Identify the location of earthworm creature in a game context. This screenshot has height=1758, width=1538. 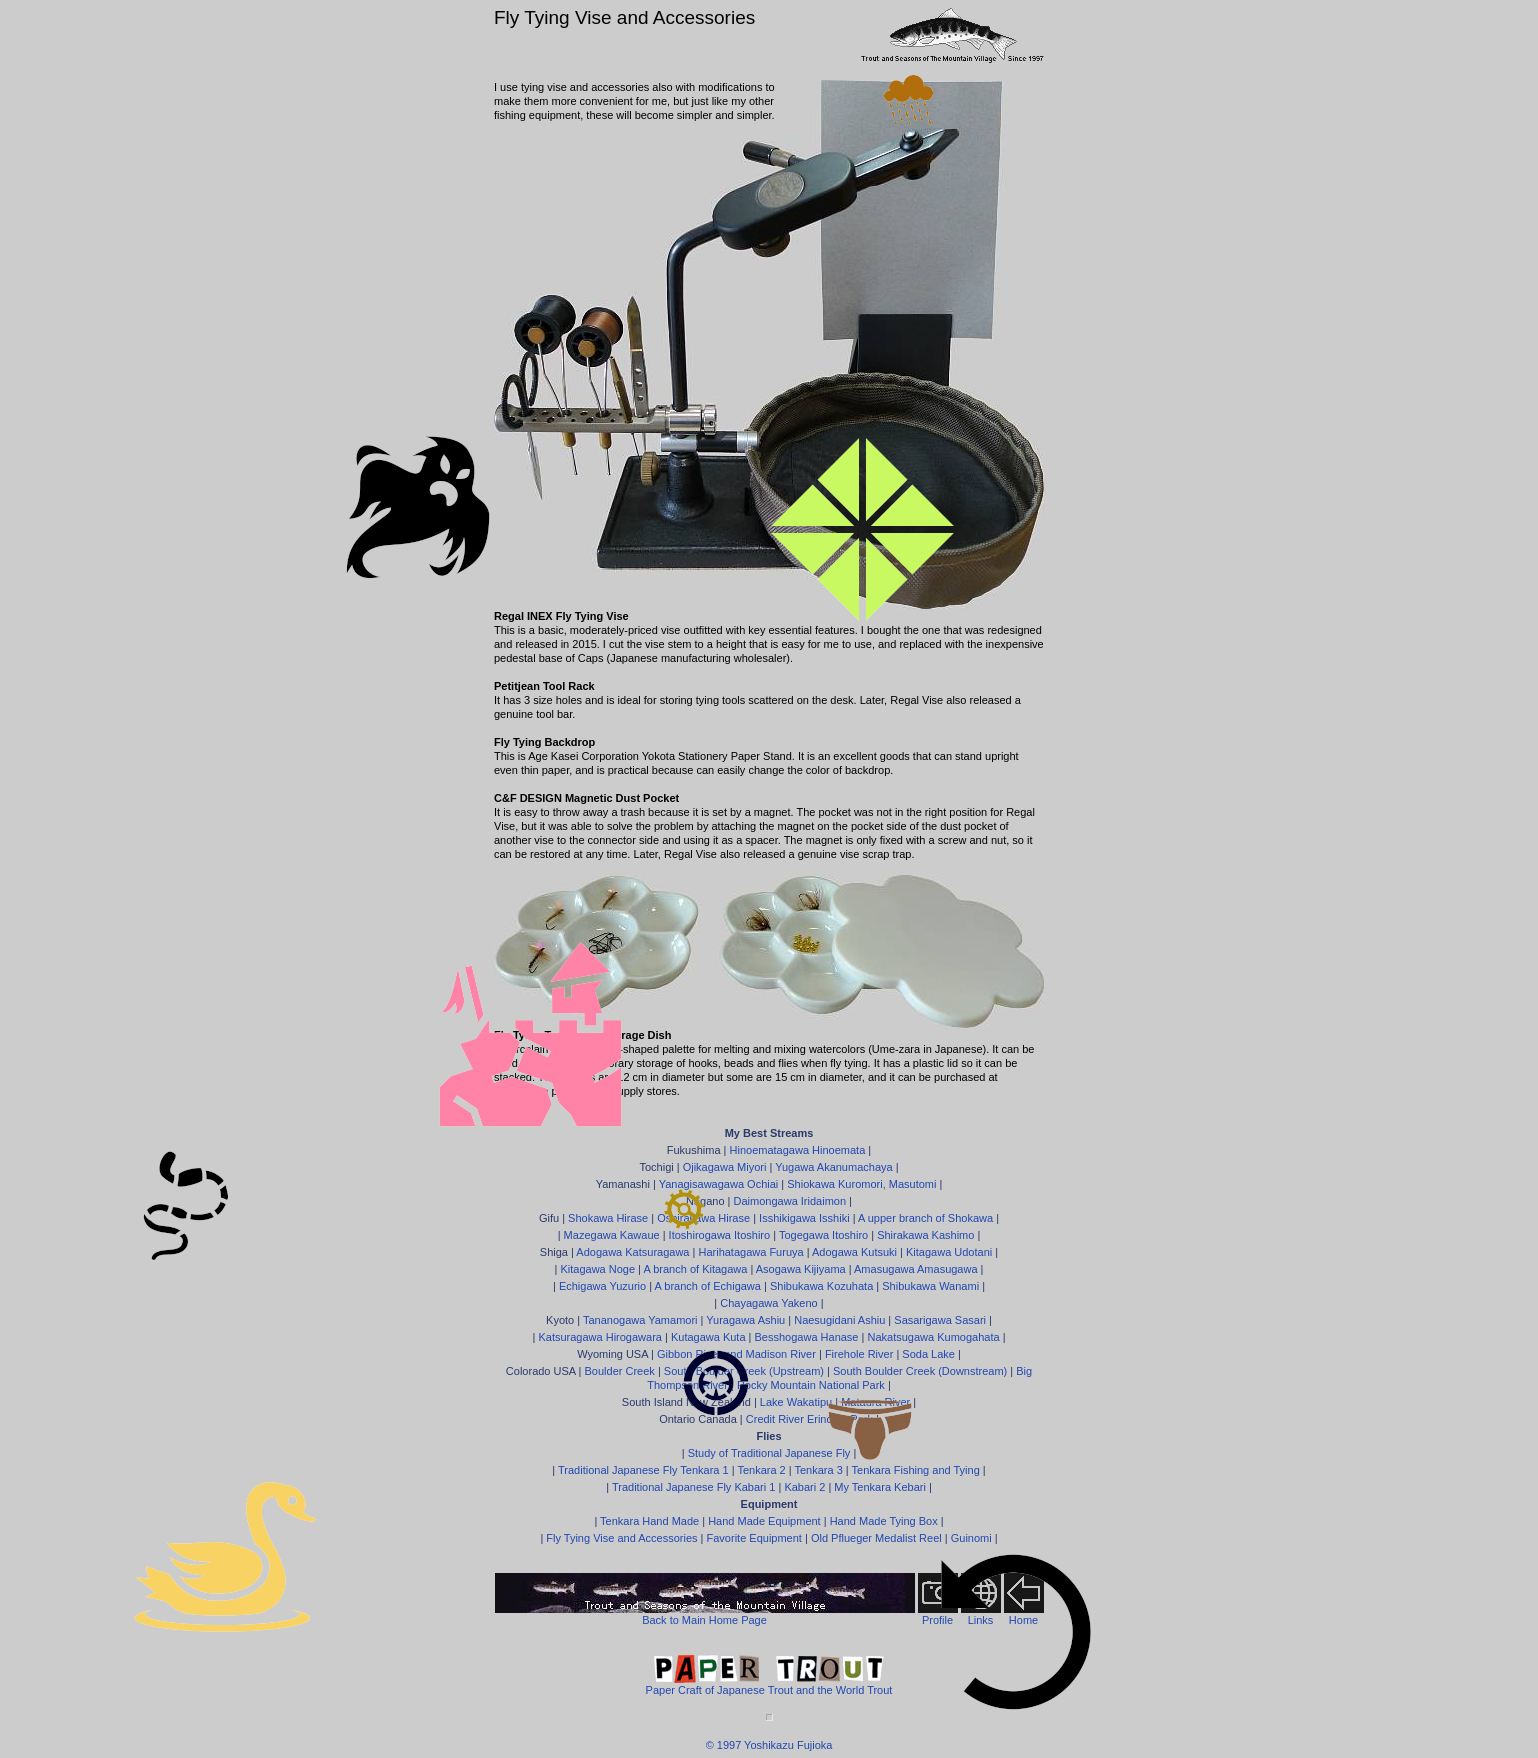
(184, 1205).